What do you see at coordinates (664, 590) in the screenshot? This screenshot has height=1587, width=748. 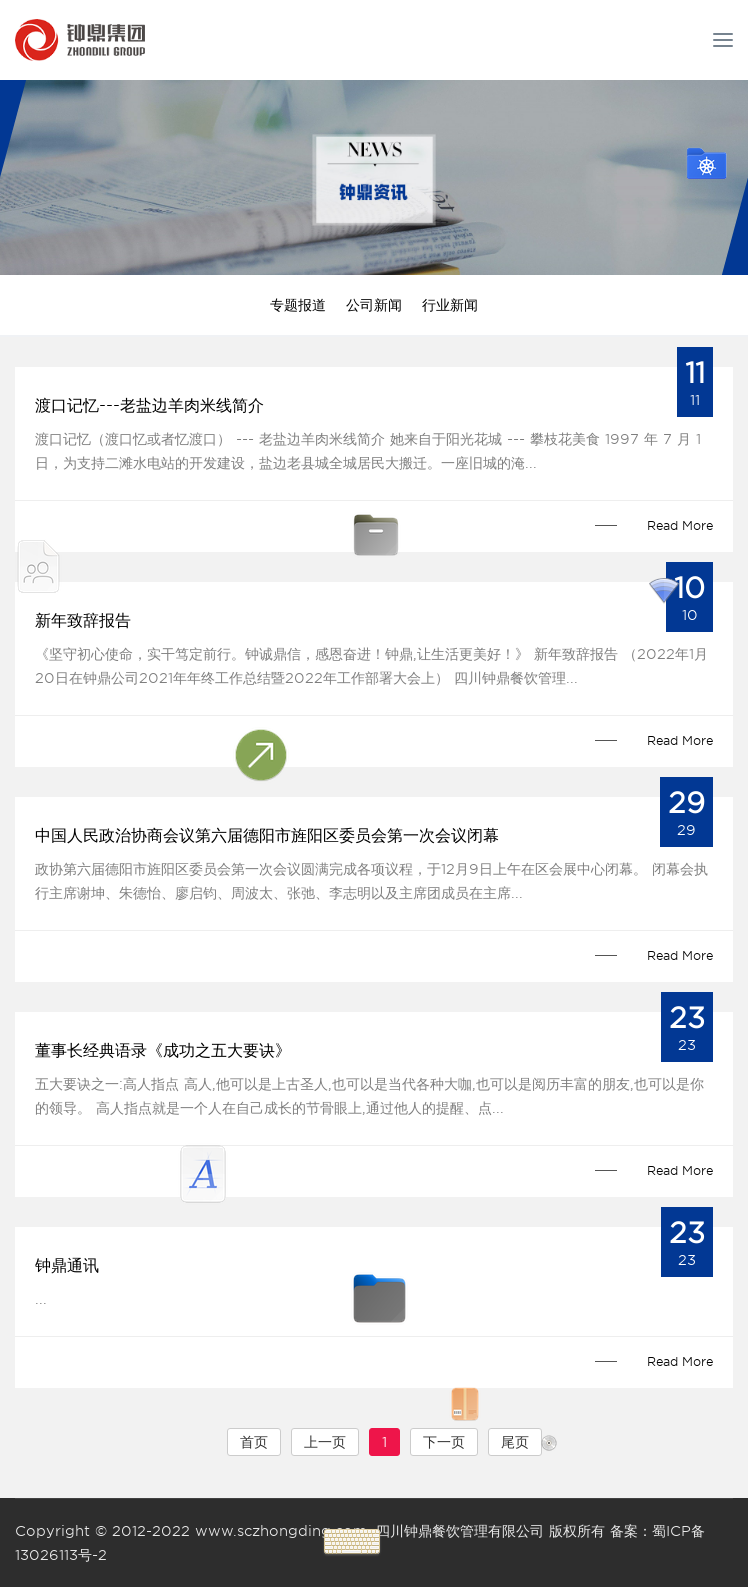 I see `indicates wireless network connection status` at bounding box center [664, 590].